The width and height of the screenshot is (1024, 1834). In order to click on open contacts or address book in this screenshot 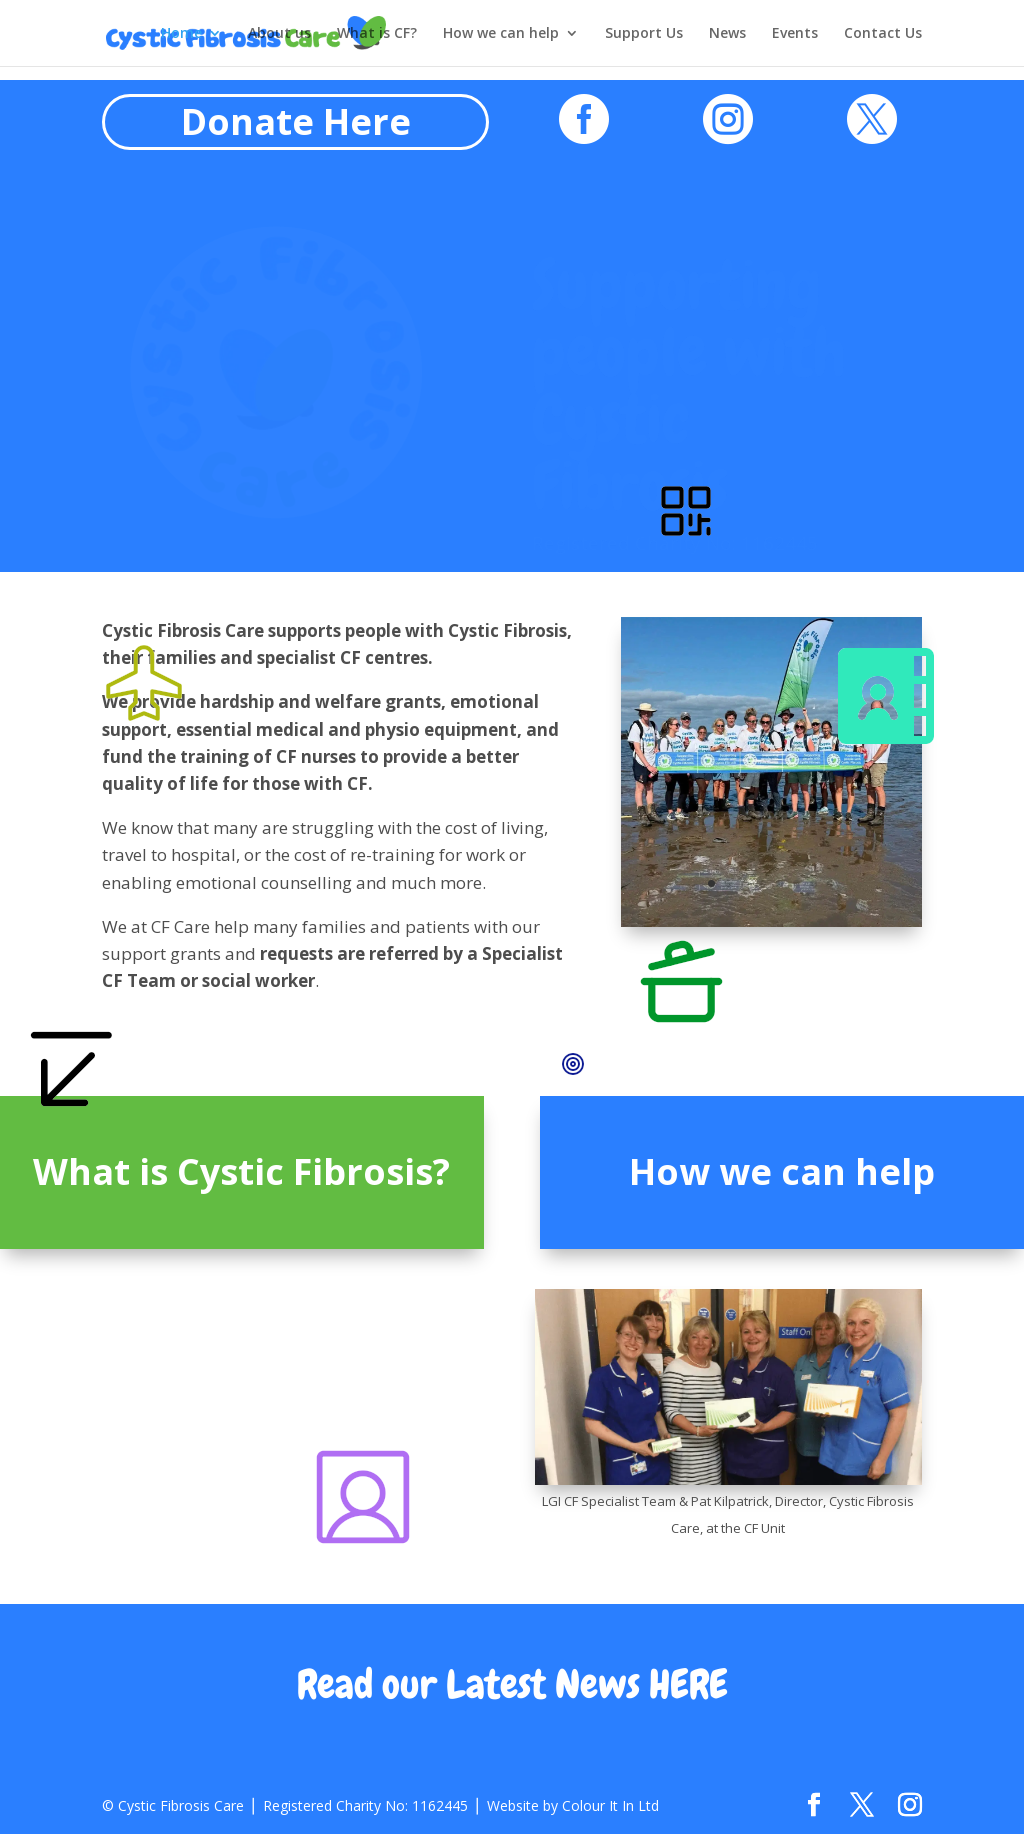, I will do `click(886, 696)`.